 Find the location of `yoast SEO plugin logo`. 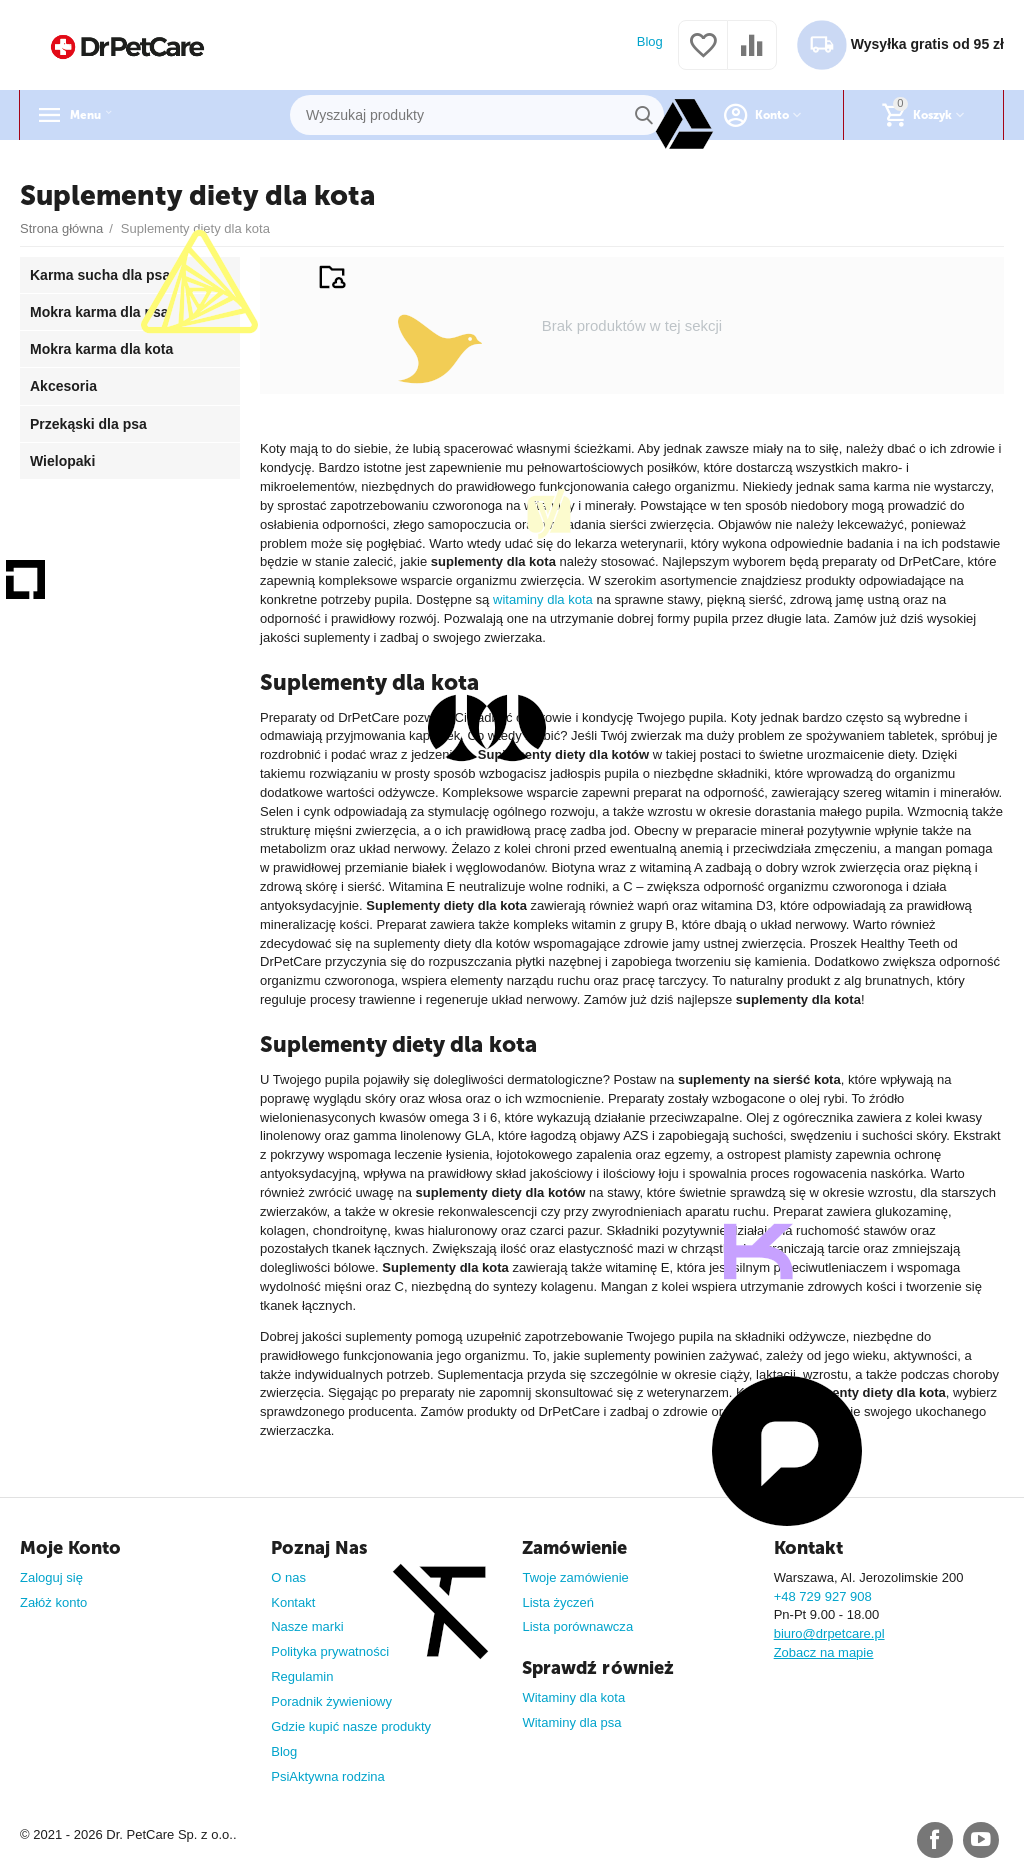

yoast SEO plugin logo is located at coordinates (549, 514).